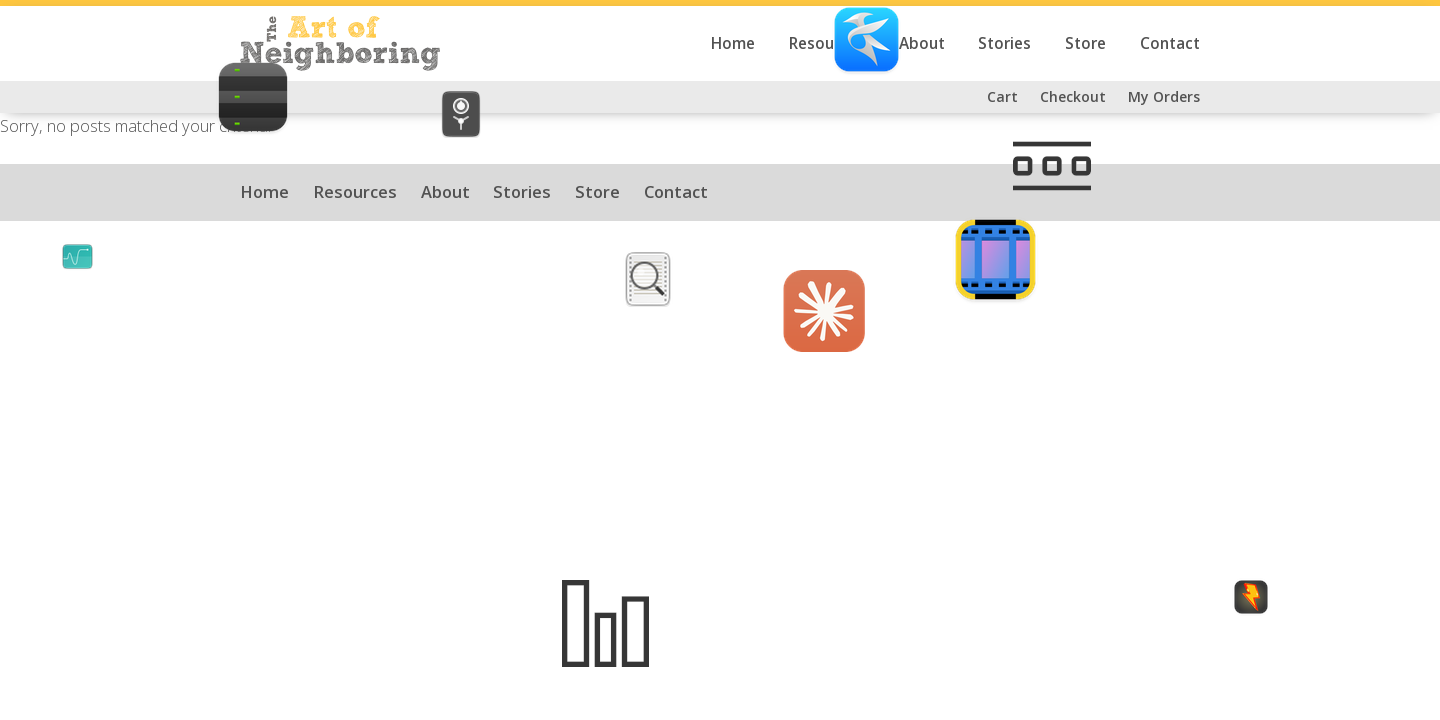 This screenshot has height=720, width=1440. What do you see at coordinates (866, 39) in the screenshot?
I see `open kate text editor` at bounding box center [866, 39].